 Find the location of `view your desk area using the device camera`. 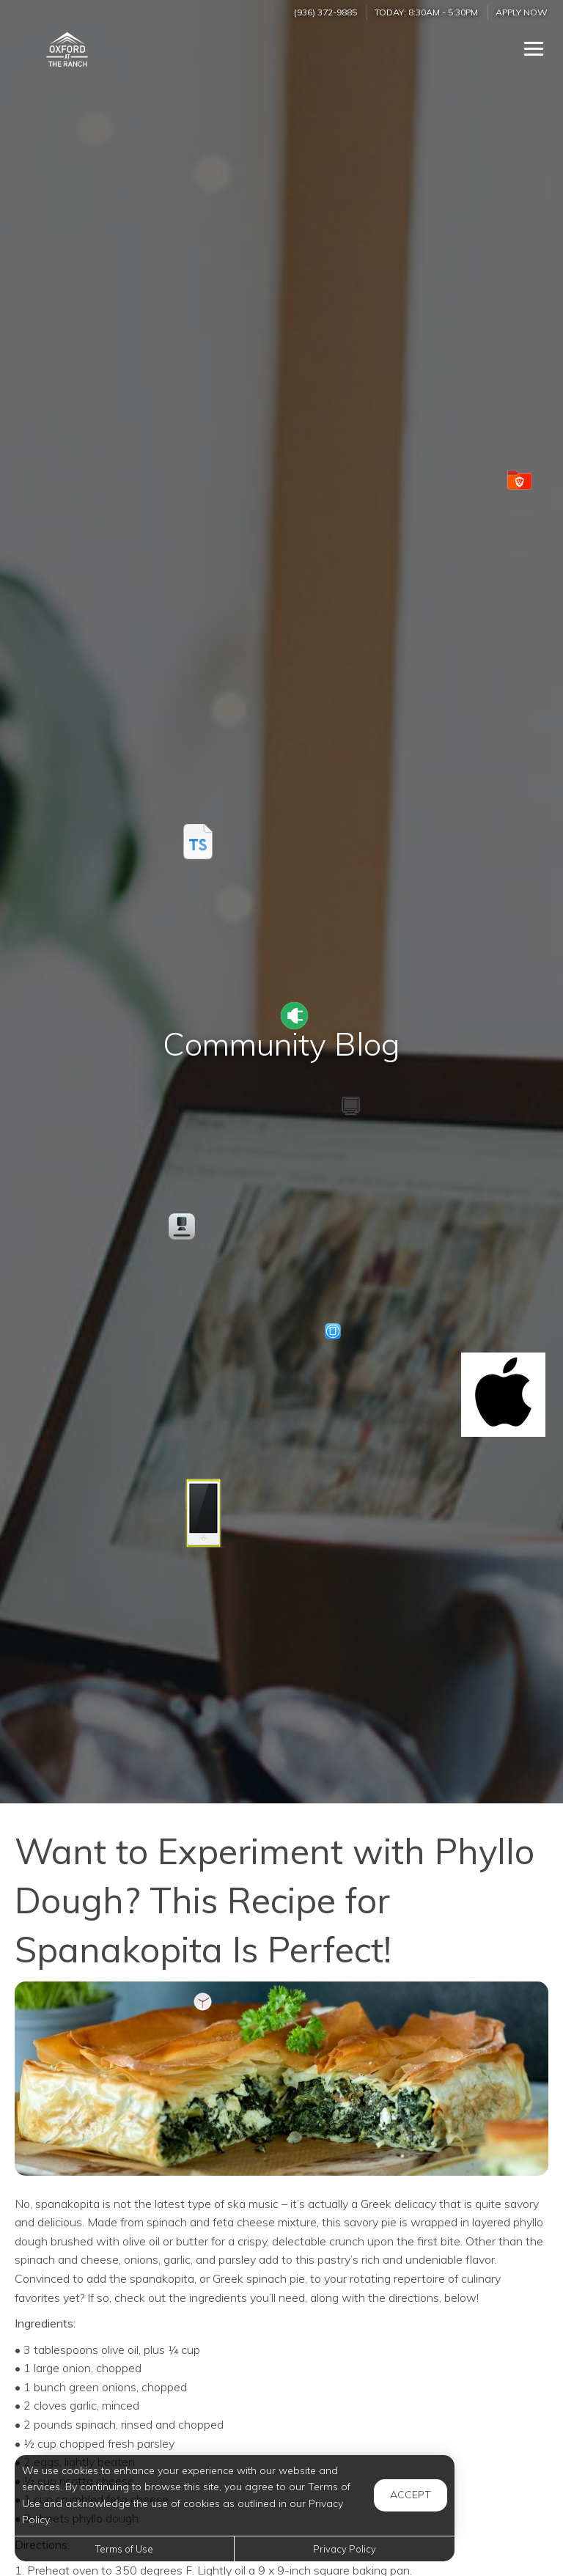

view your desk area using the device camera is located at coordinates (182, 1226).